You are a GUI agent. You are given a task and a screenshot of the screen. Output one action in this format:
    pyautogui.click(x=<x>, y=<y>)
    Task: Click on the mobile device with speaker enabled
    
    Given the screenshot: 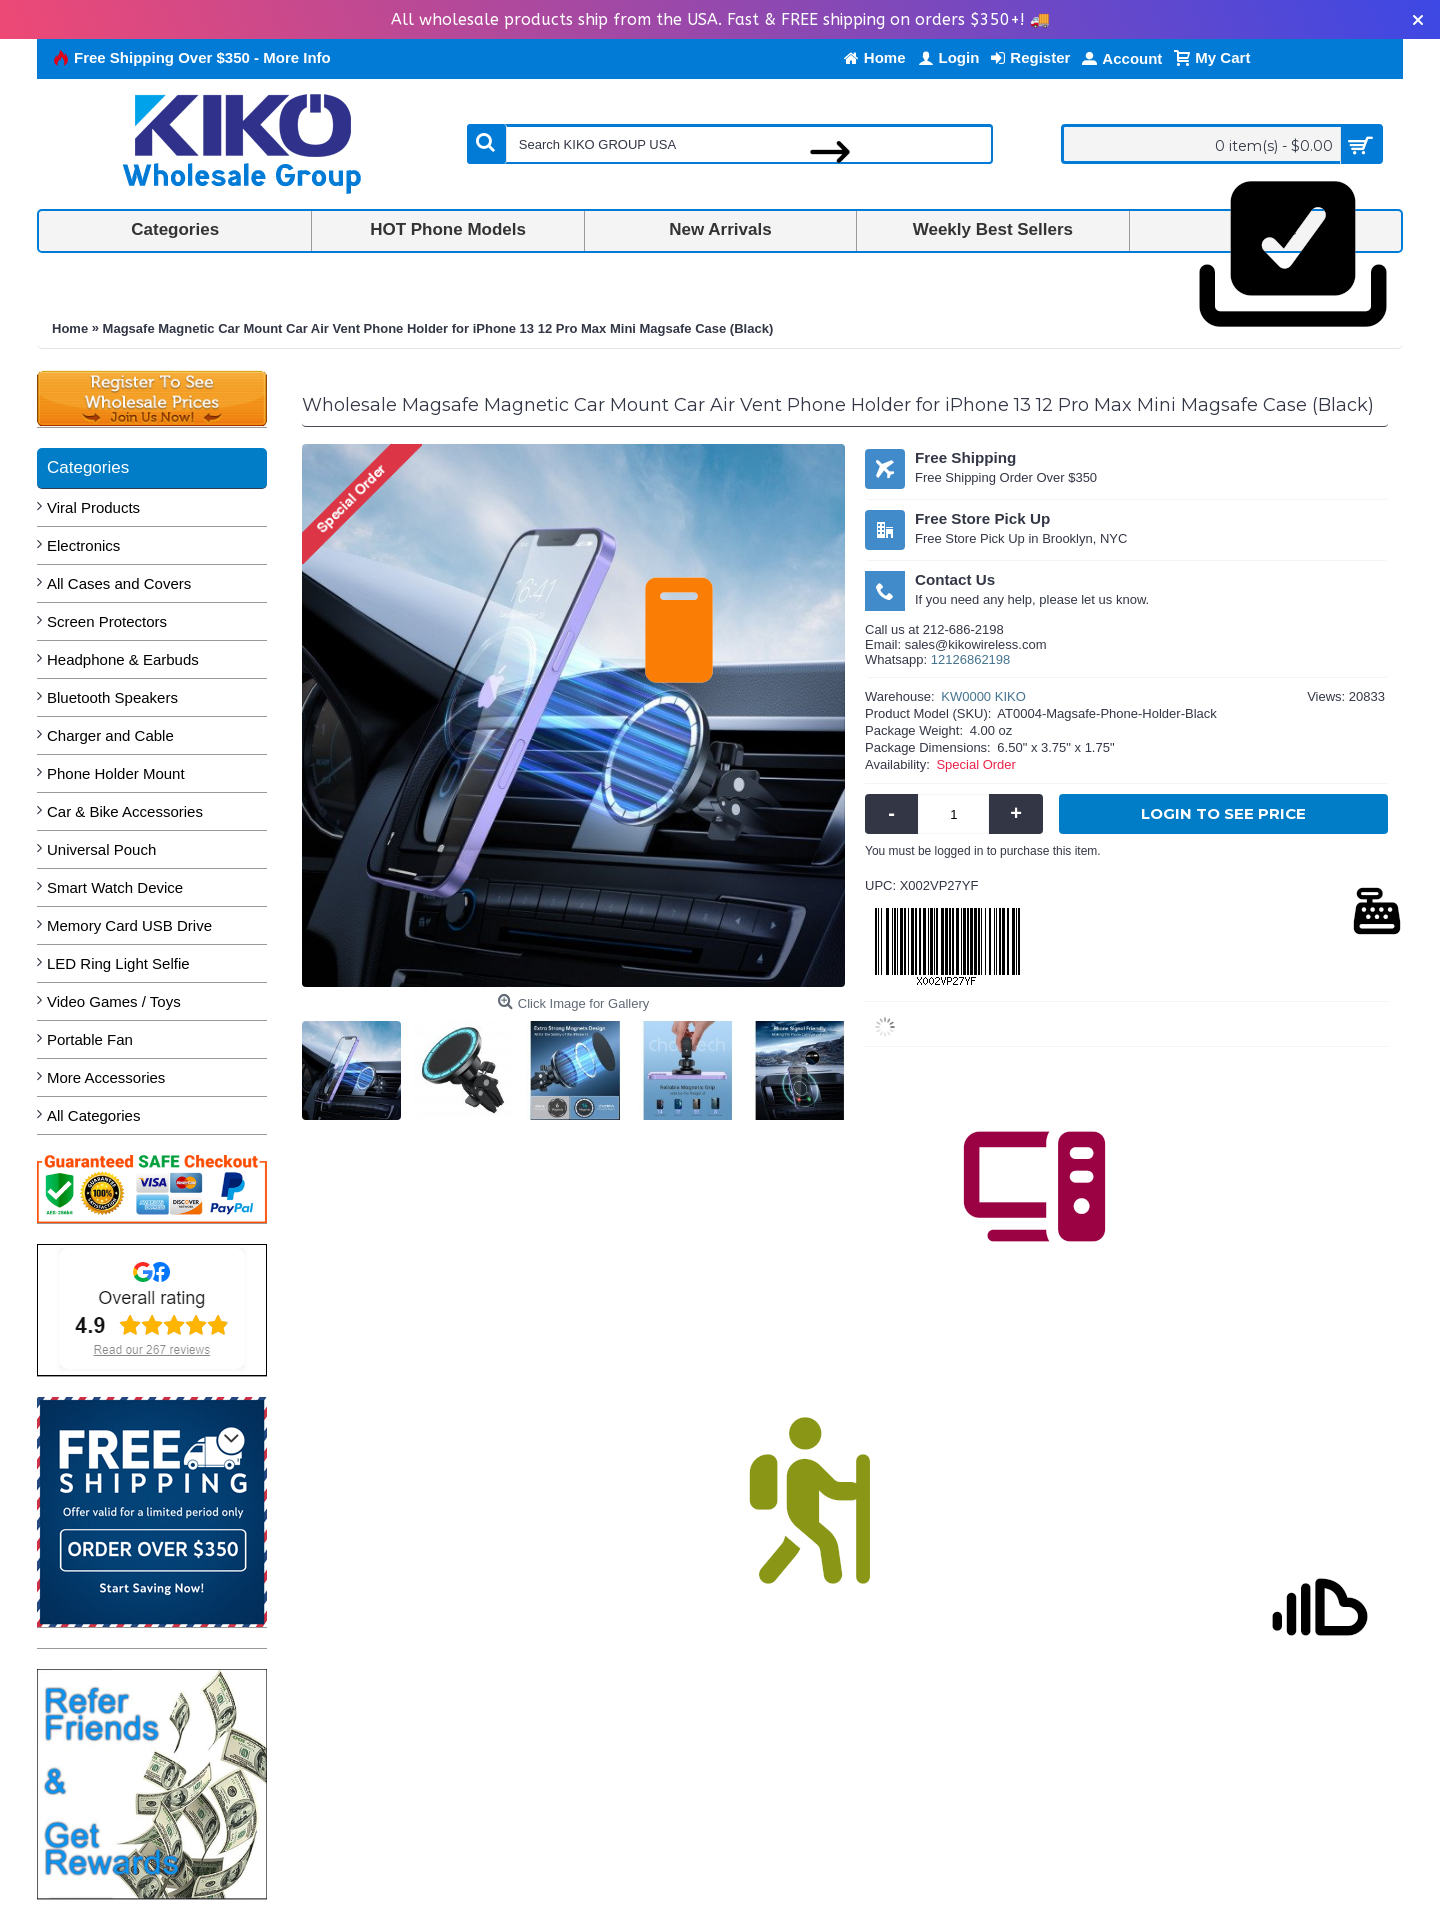 What is the action you would take?
    pyautogui.click(x=679, y=630)
    